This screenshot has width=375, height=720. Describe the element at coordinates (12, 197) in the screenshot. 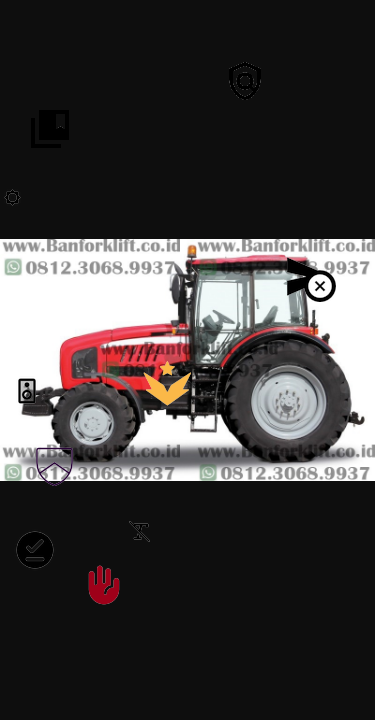

I see `adjust screen brightness settings` at that location.